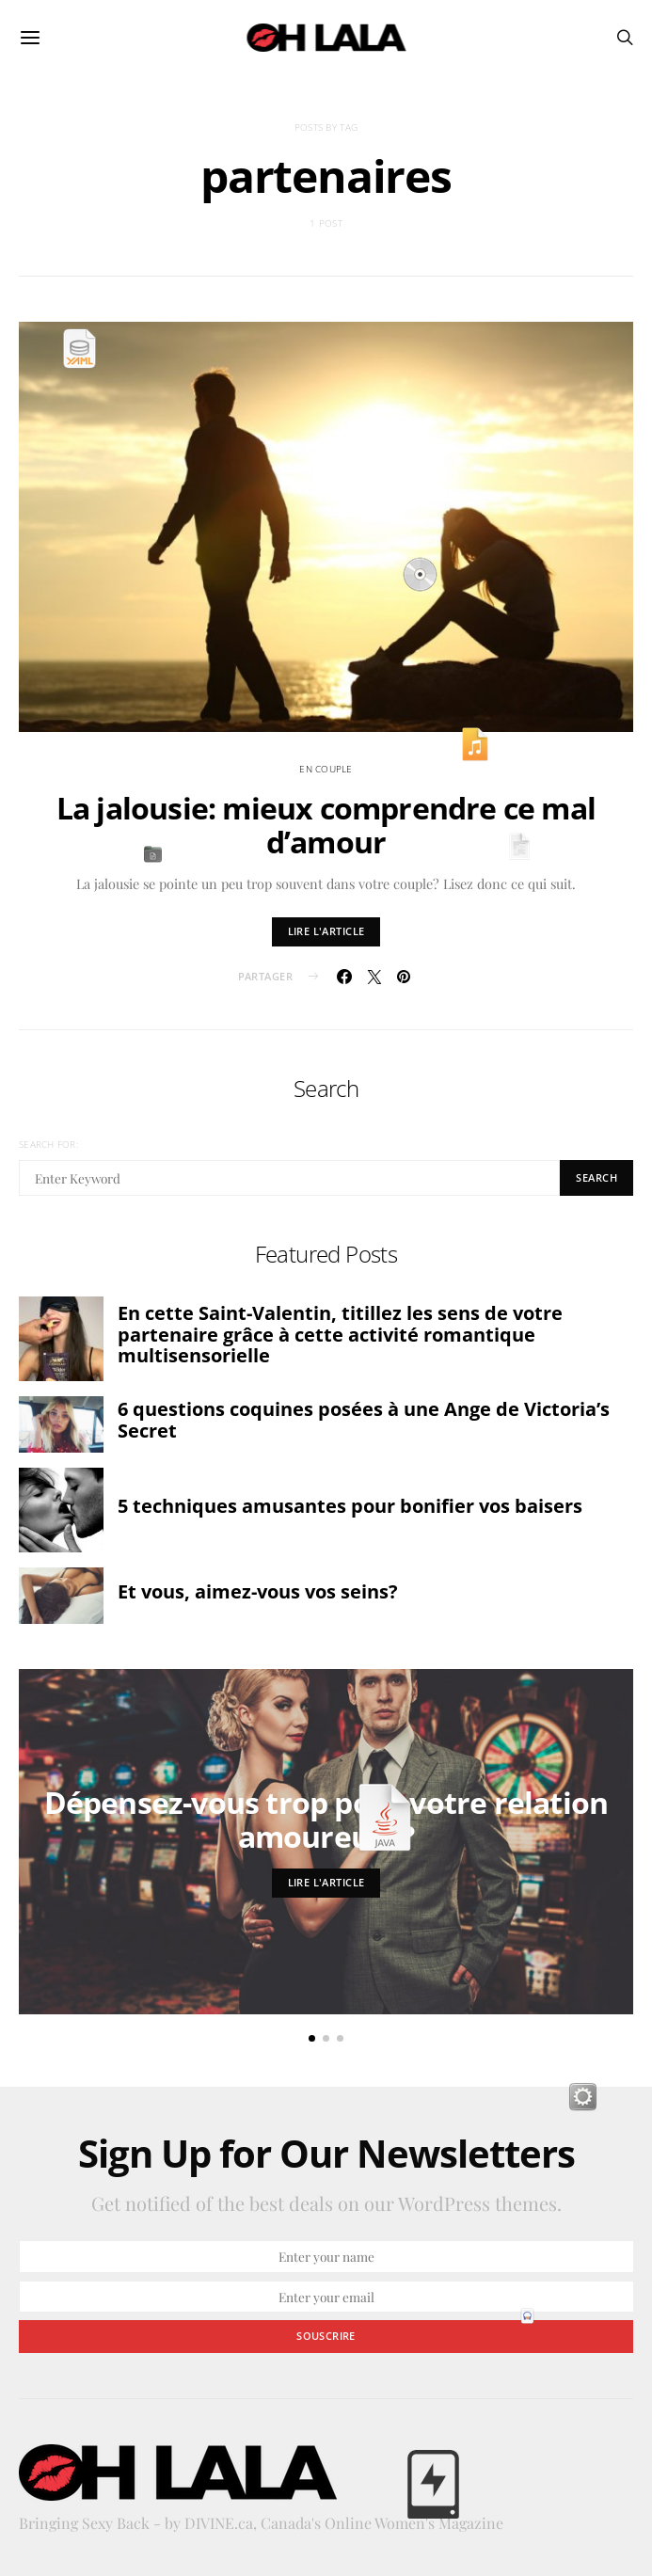  What do you see at coordinates (152, 853) in the screenshot?
I see `open your documents folder` at bounding box center [152, 853].